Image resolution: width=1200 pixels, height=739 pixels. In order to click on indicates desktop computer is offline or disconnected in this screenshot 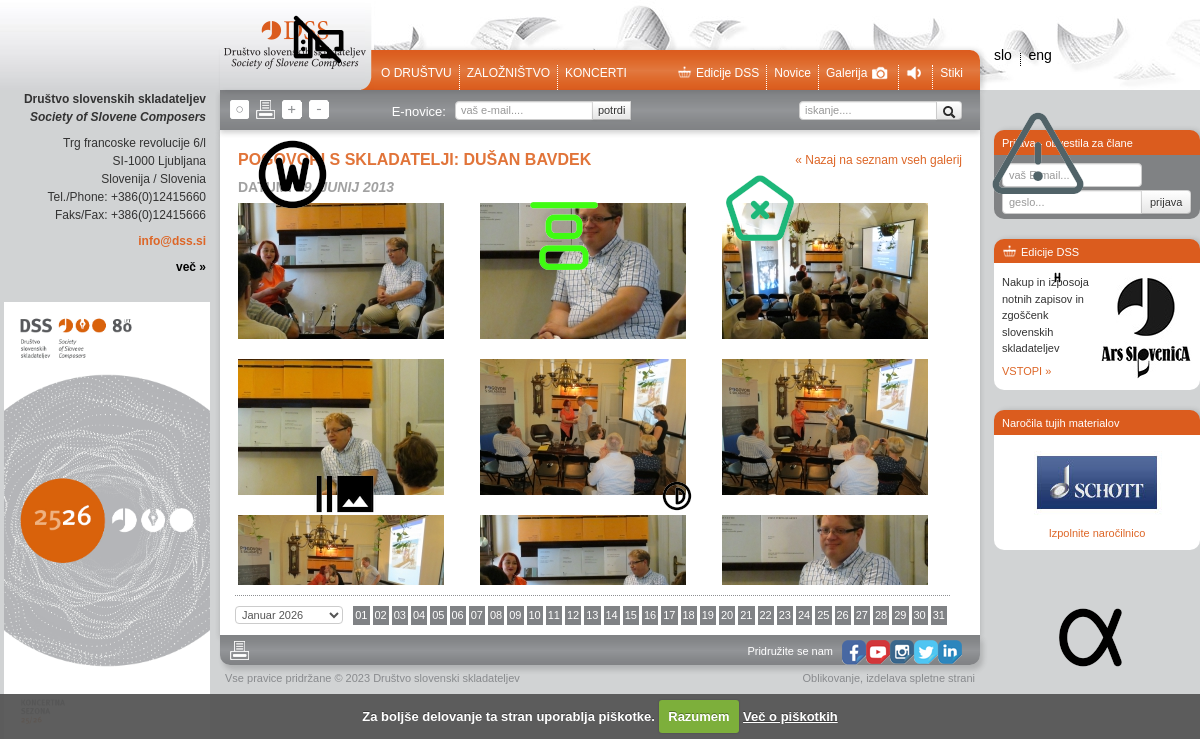, I will do `click(317, 39)`.